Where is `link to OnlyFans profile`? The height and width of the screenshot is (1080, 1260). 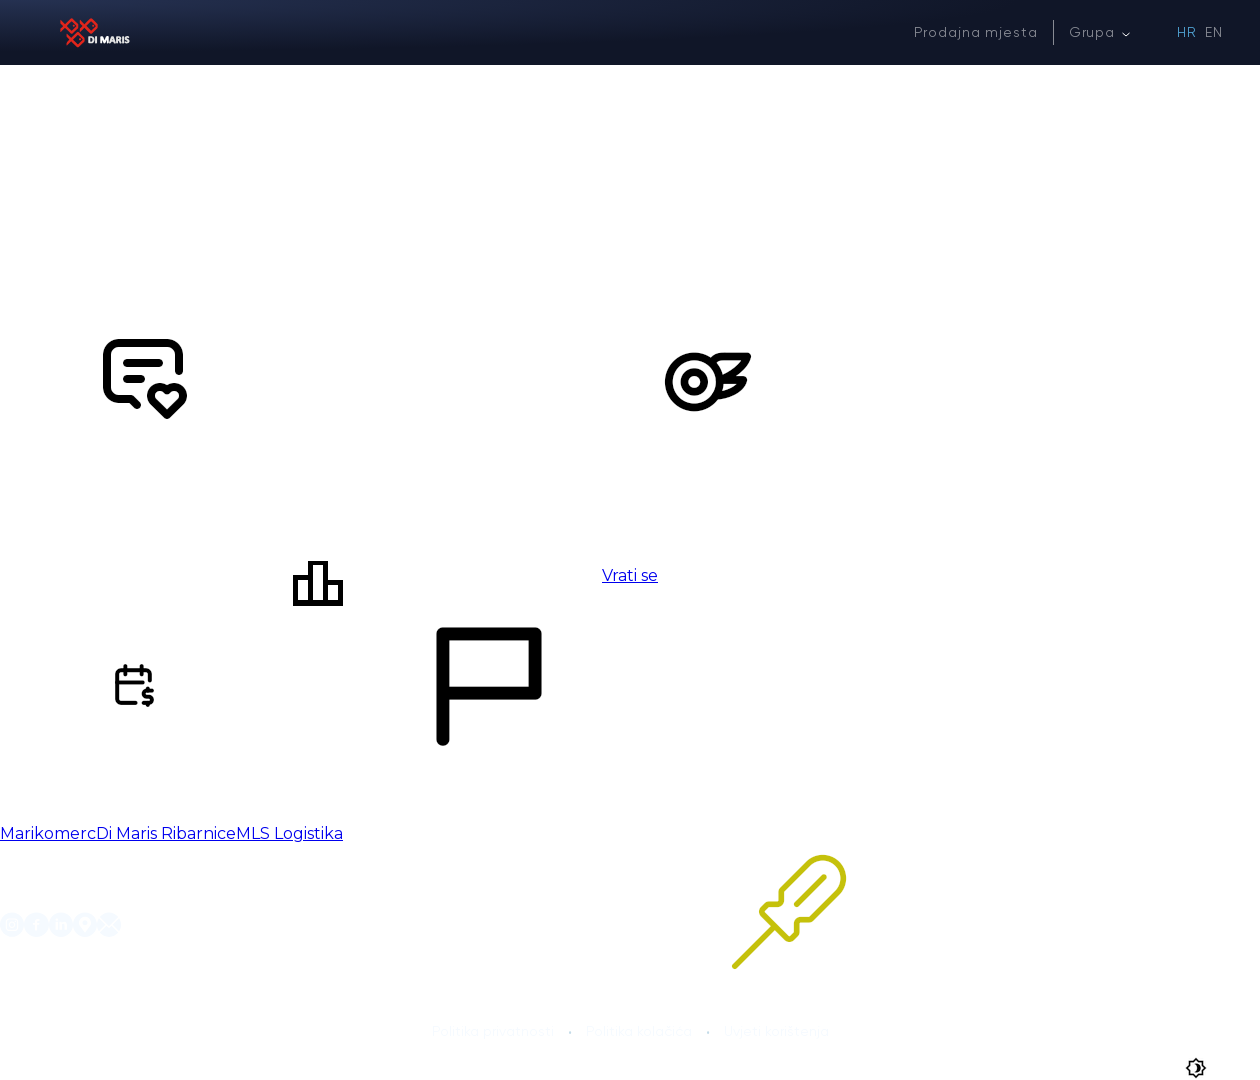
link to OnlyFans profile is located at coordinates (708, 380).